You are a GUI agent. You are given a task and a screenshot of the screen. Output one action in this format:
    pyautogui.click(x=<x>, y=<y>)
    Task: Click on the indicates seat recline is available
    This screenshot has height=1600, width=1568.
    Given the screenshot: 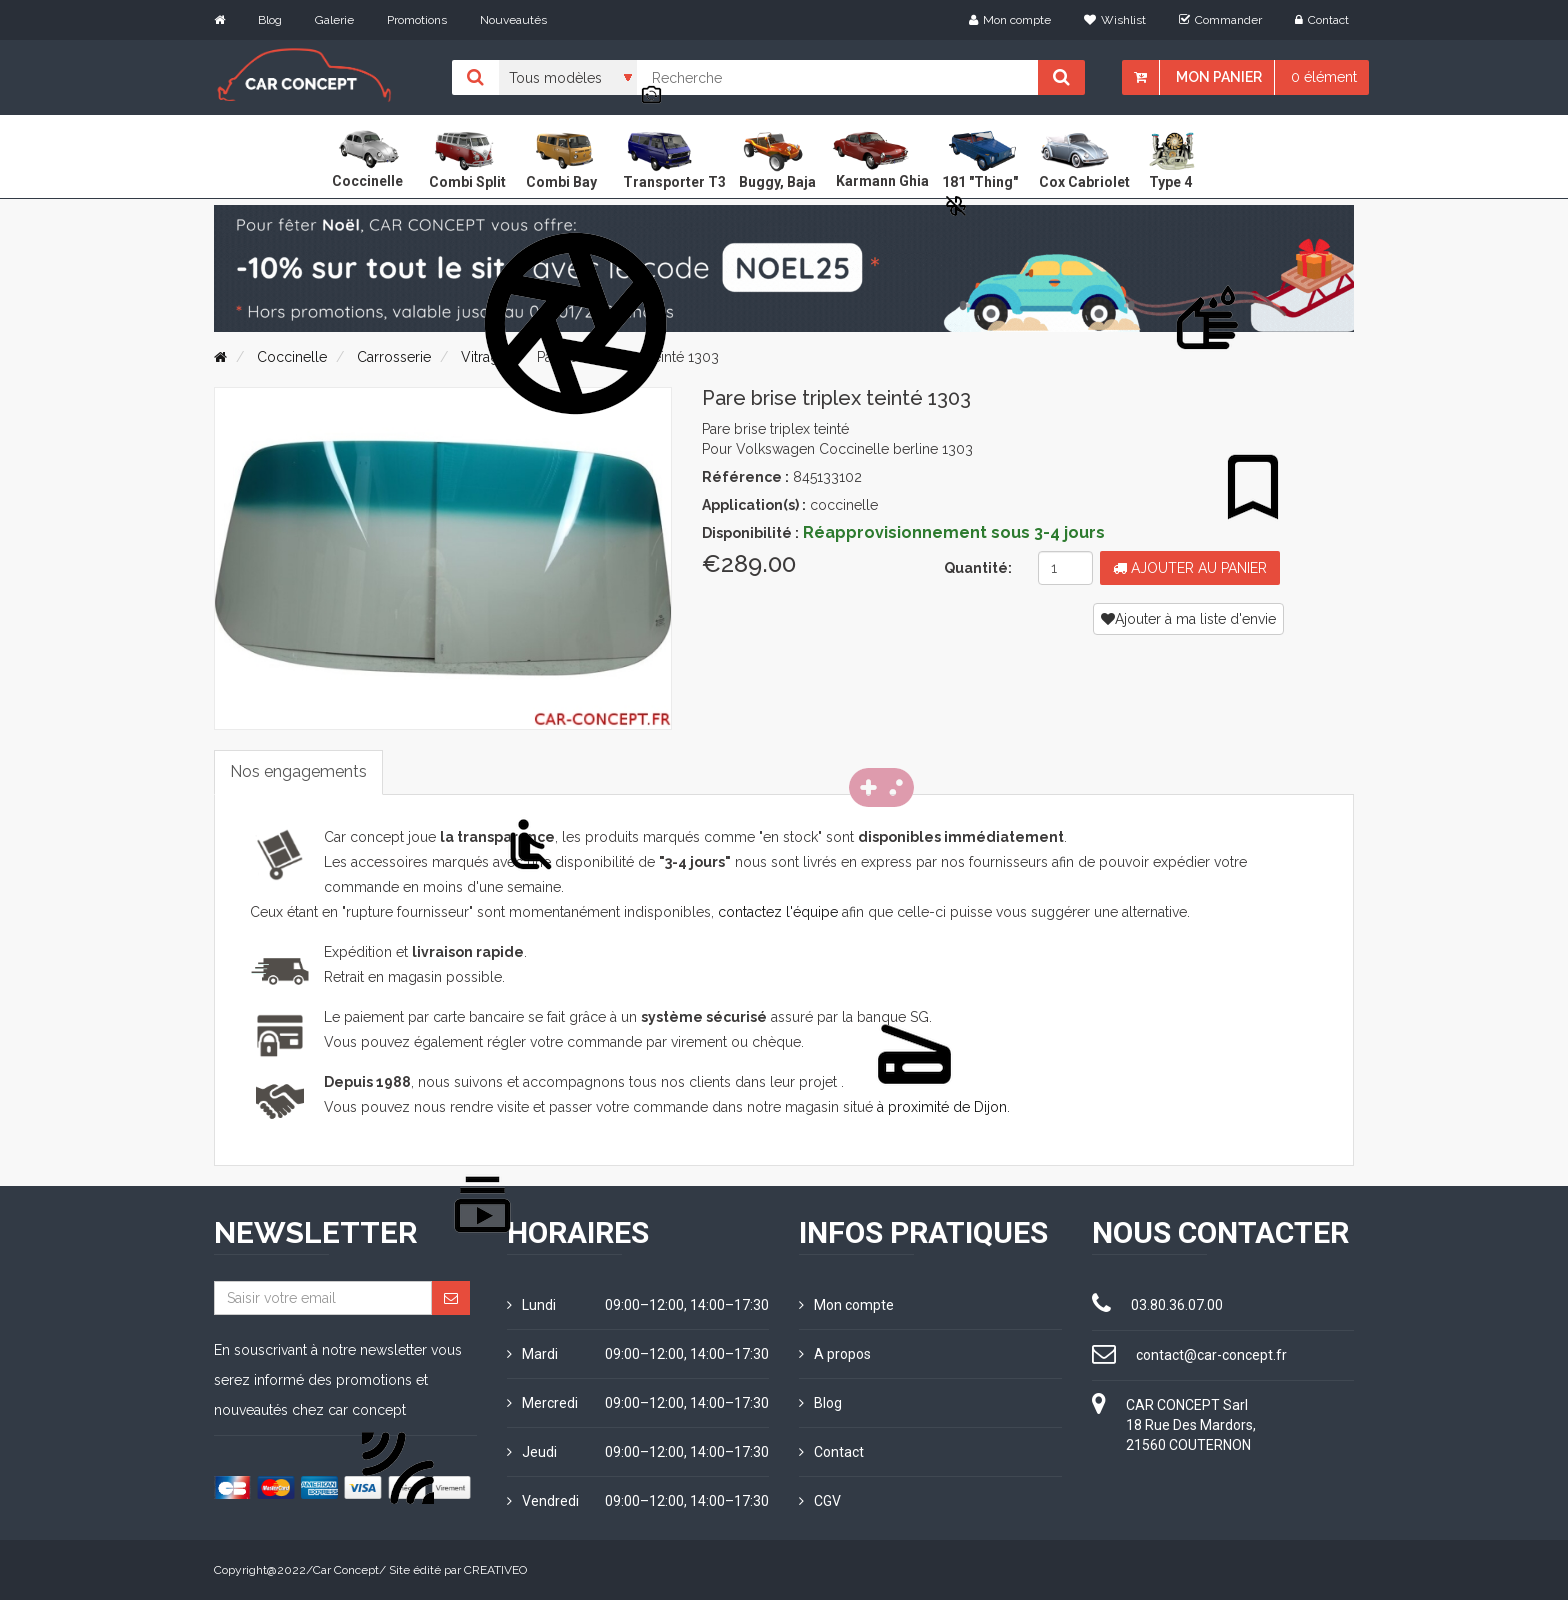 What is the action you would take?
    pyautogui.click(x=531, y=845)
    